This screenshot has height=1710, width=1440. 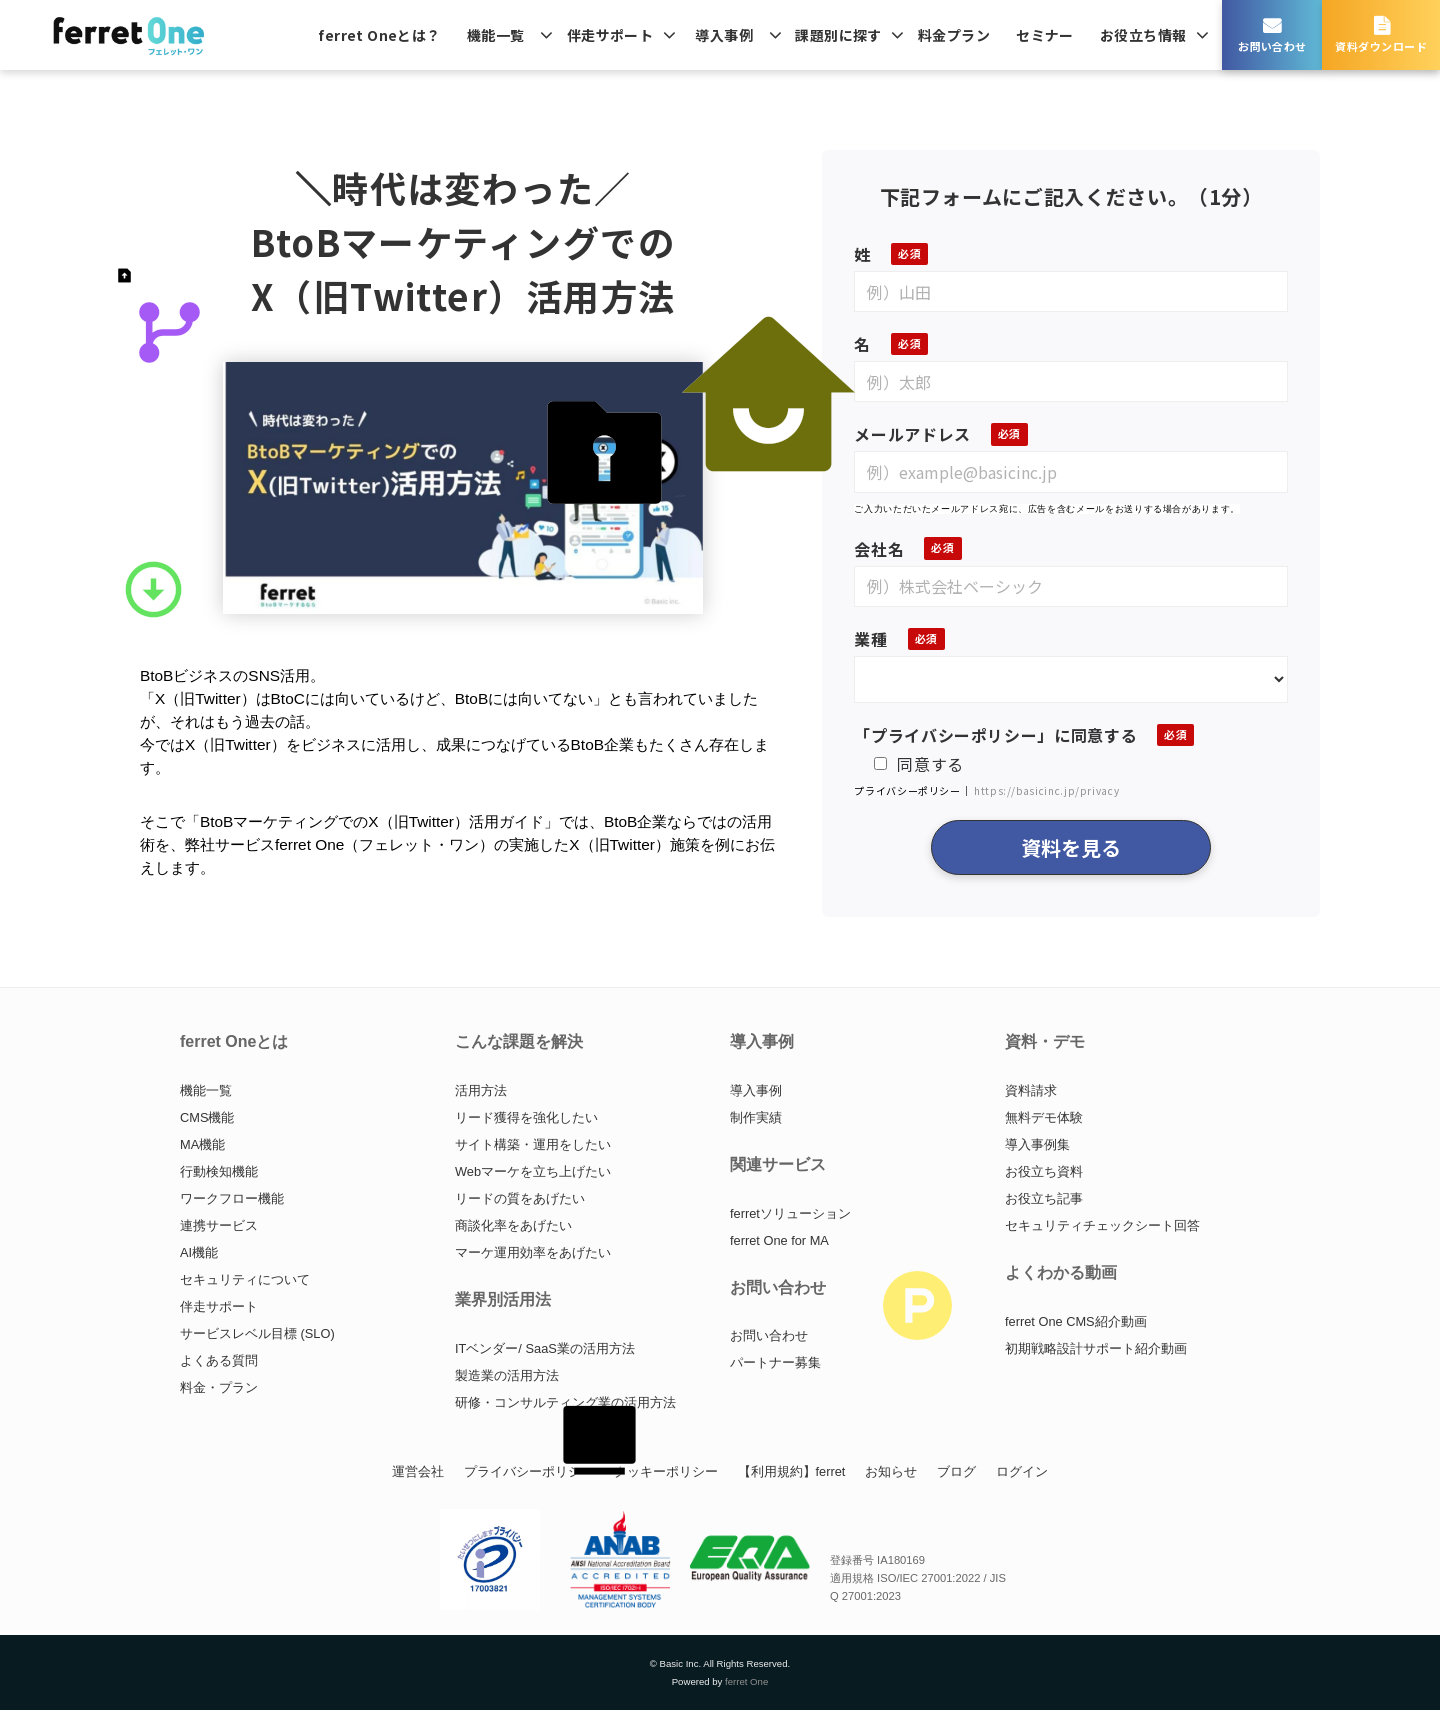 What do you see at coordinates (917, 1305) in the screenshot?
I see `visit product hunt website or app` at bounding box center [917, 1305].